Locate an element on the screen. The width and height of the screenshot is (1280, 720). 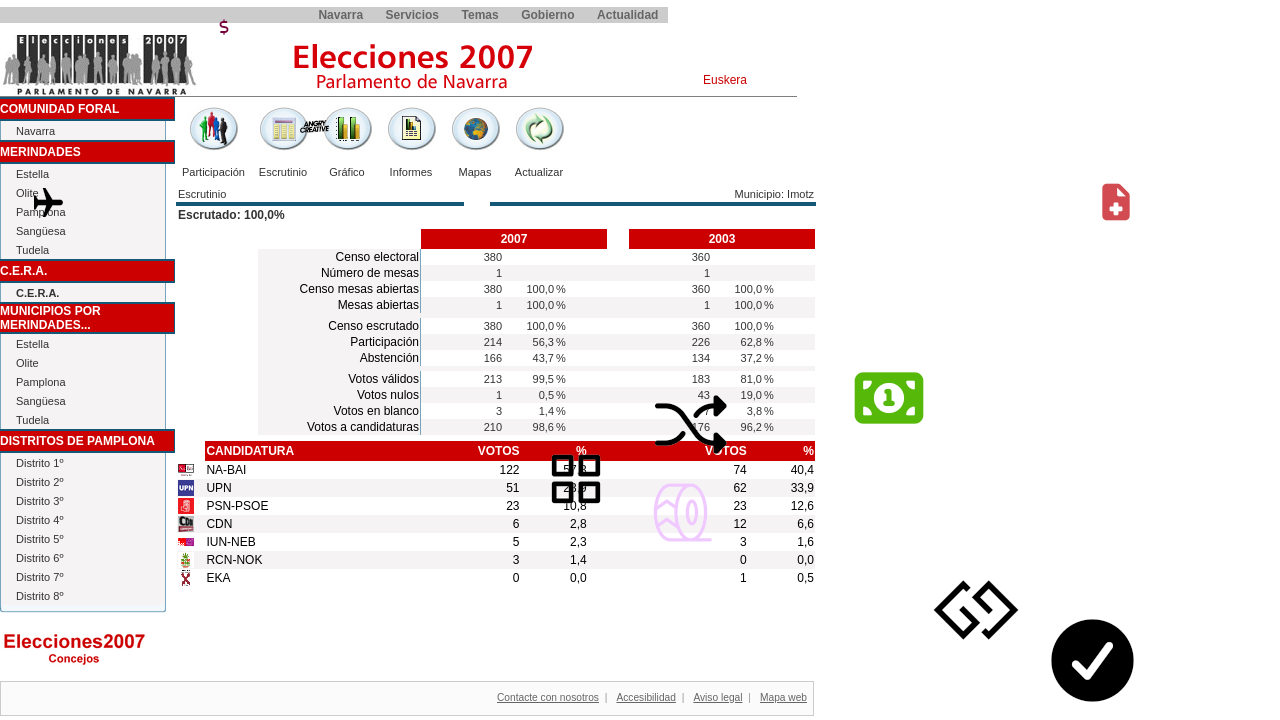
view items in grid layout is located at coordinates (576, 479).